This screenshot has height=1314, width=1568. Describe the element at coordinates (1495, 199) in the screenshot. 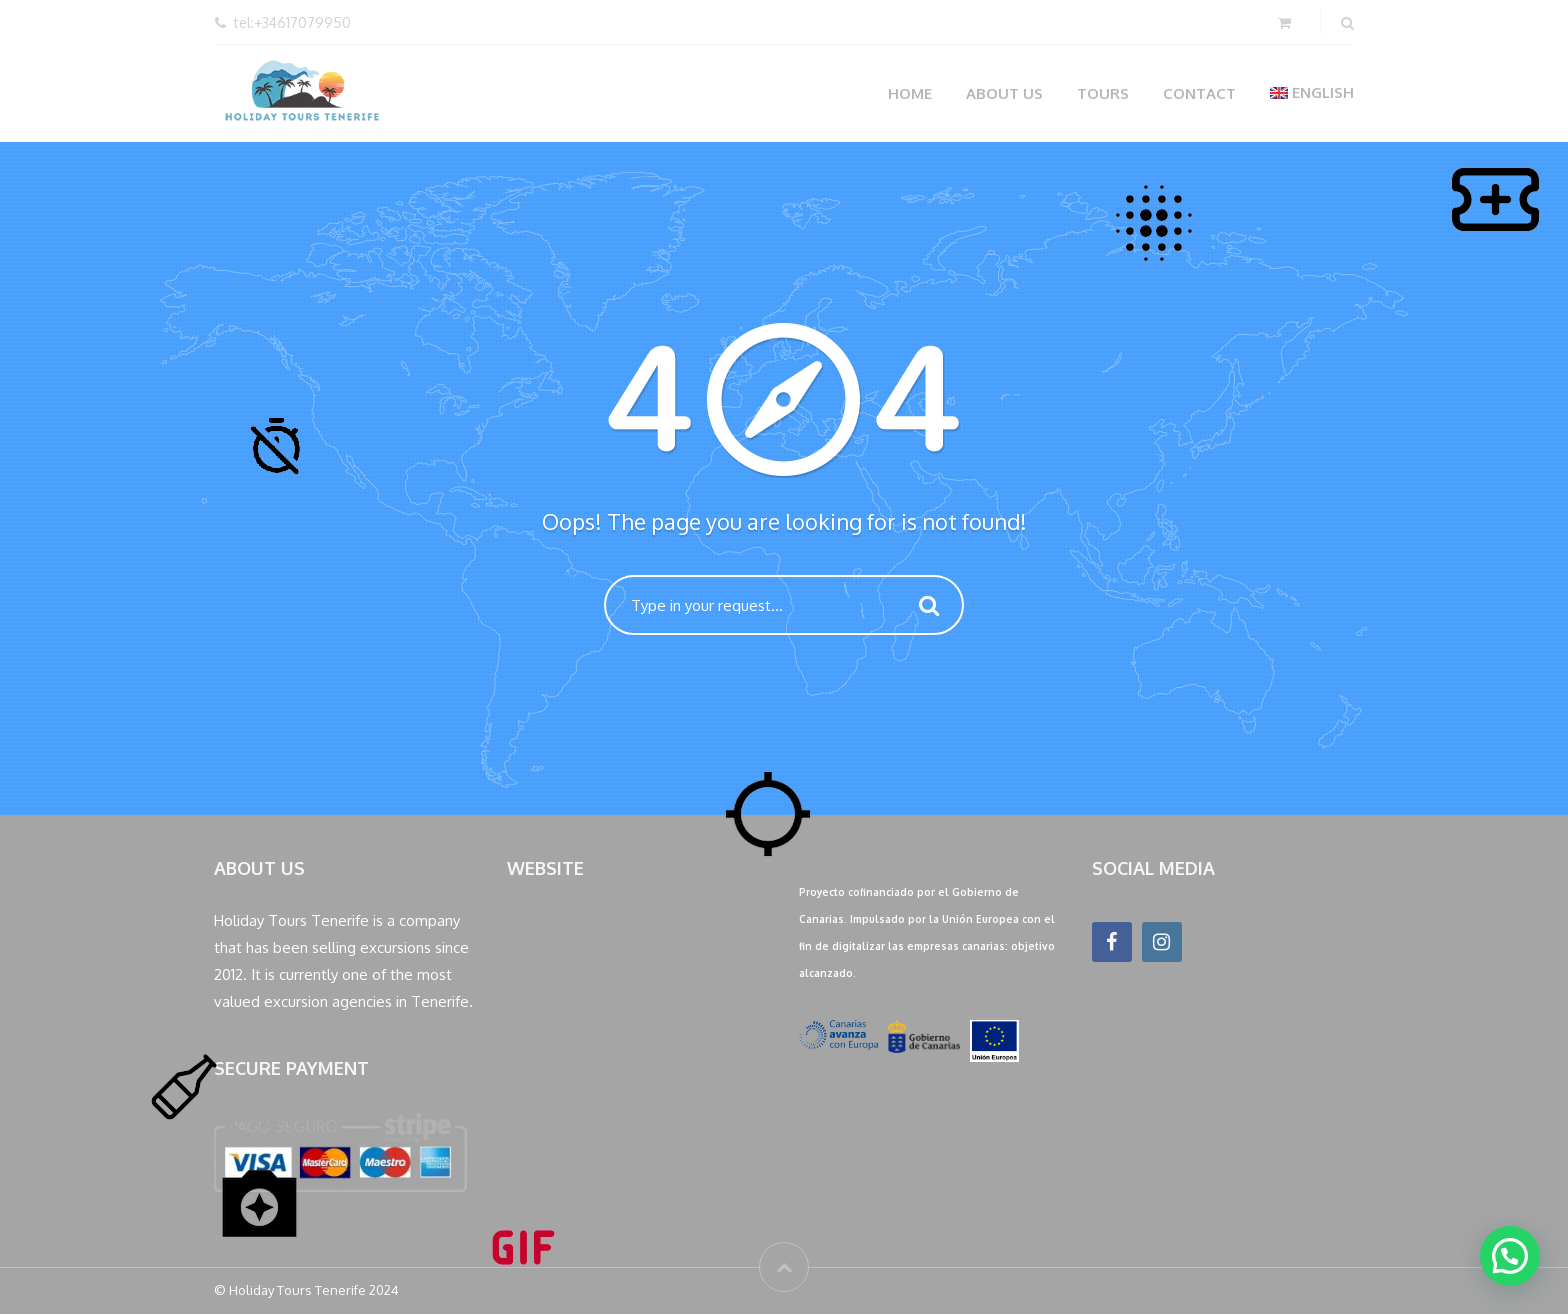

I see `add a new ticket or pass` at that location.